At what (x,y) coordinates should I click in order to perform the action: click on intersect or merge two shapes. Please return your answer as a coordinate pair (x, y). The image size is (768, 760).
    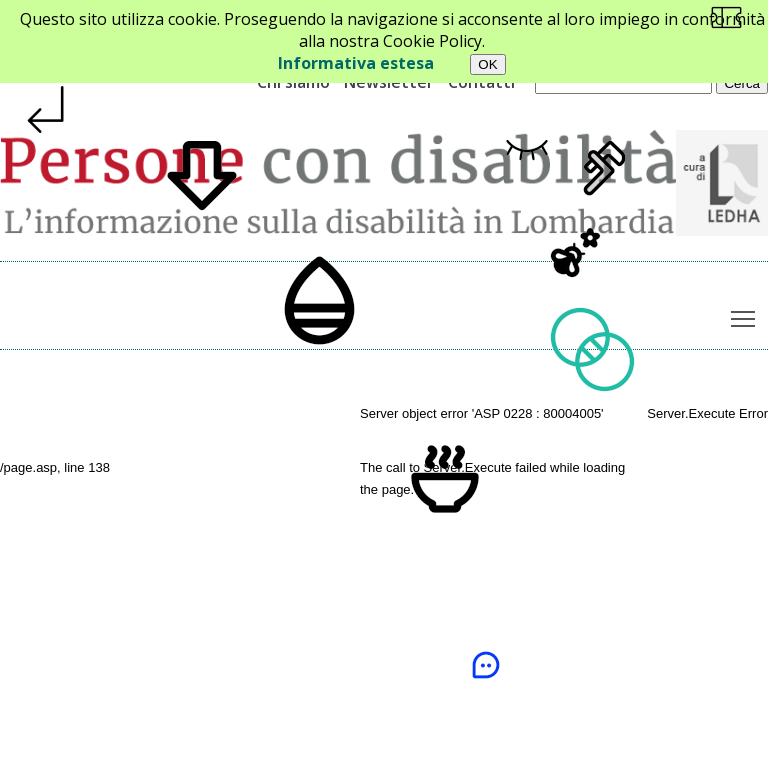
    Looking at the image, I should click on (592, 349).